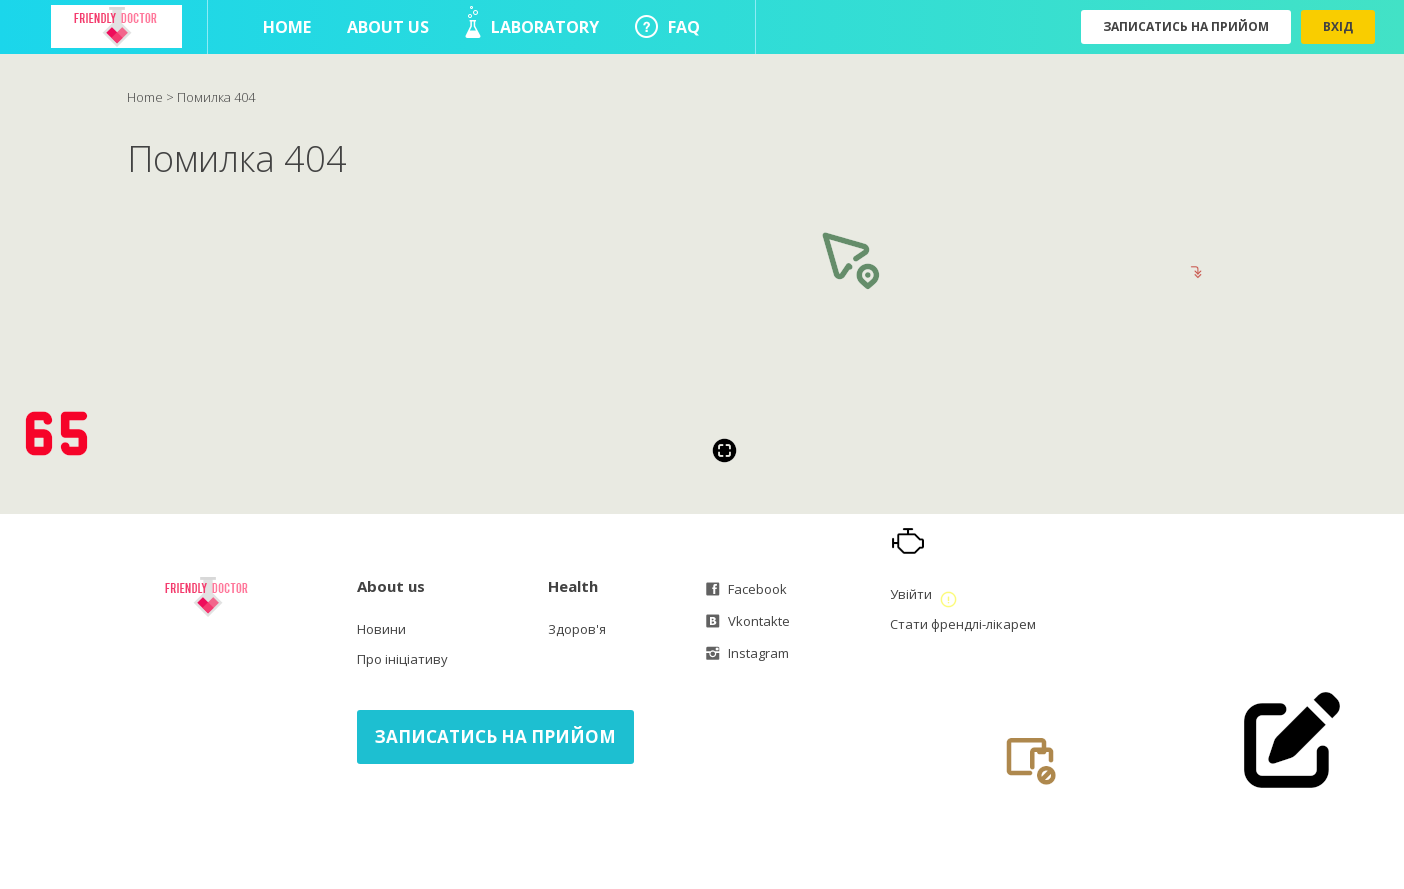 Image resolution: width=1404 pixels, height=889 pixels. I want to click on indicates a warning or alert requiring attention, so click(948, 599).